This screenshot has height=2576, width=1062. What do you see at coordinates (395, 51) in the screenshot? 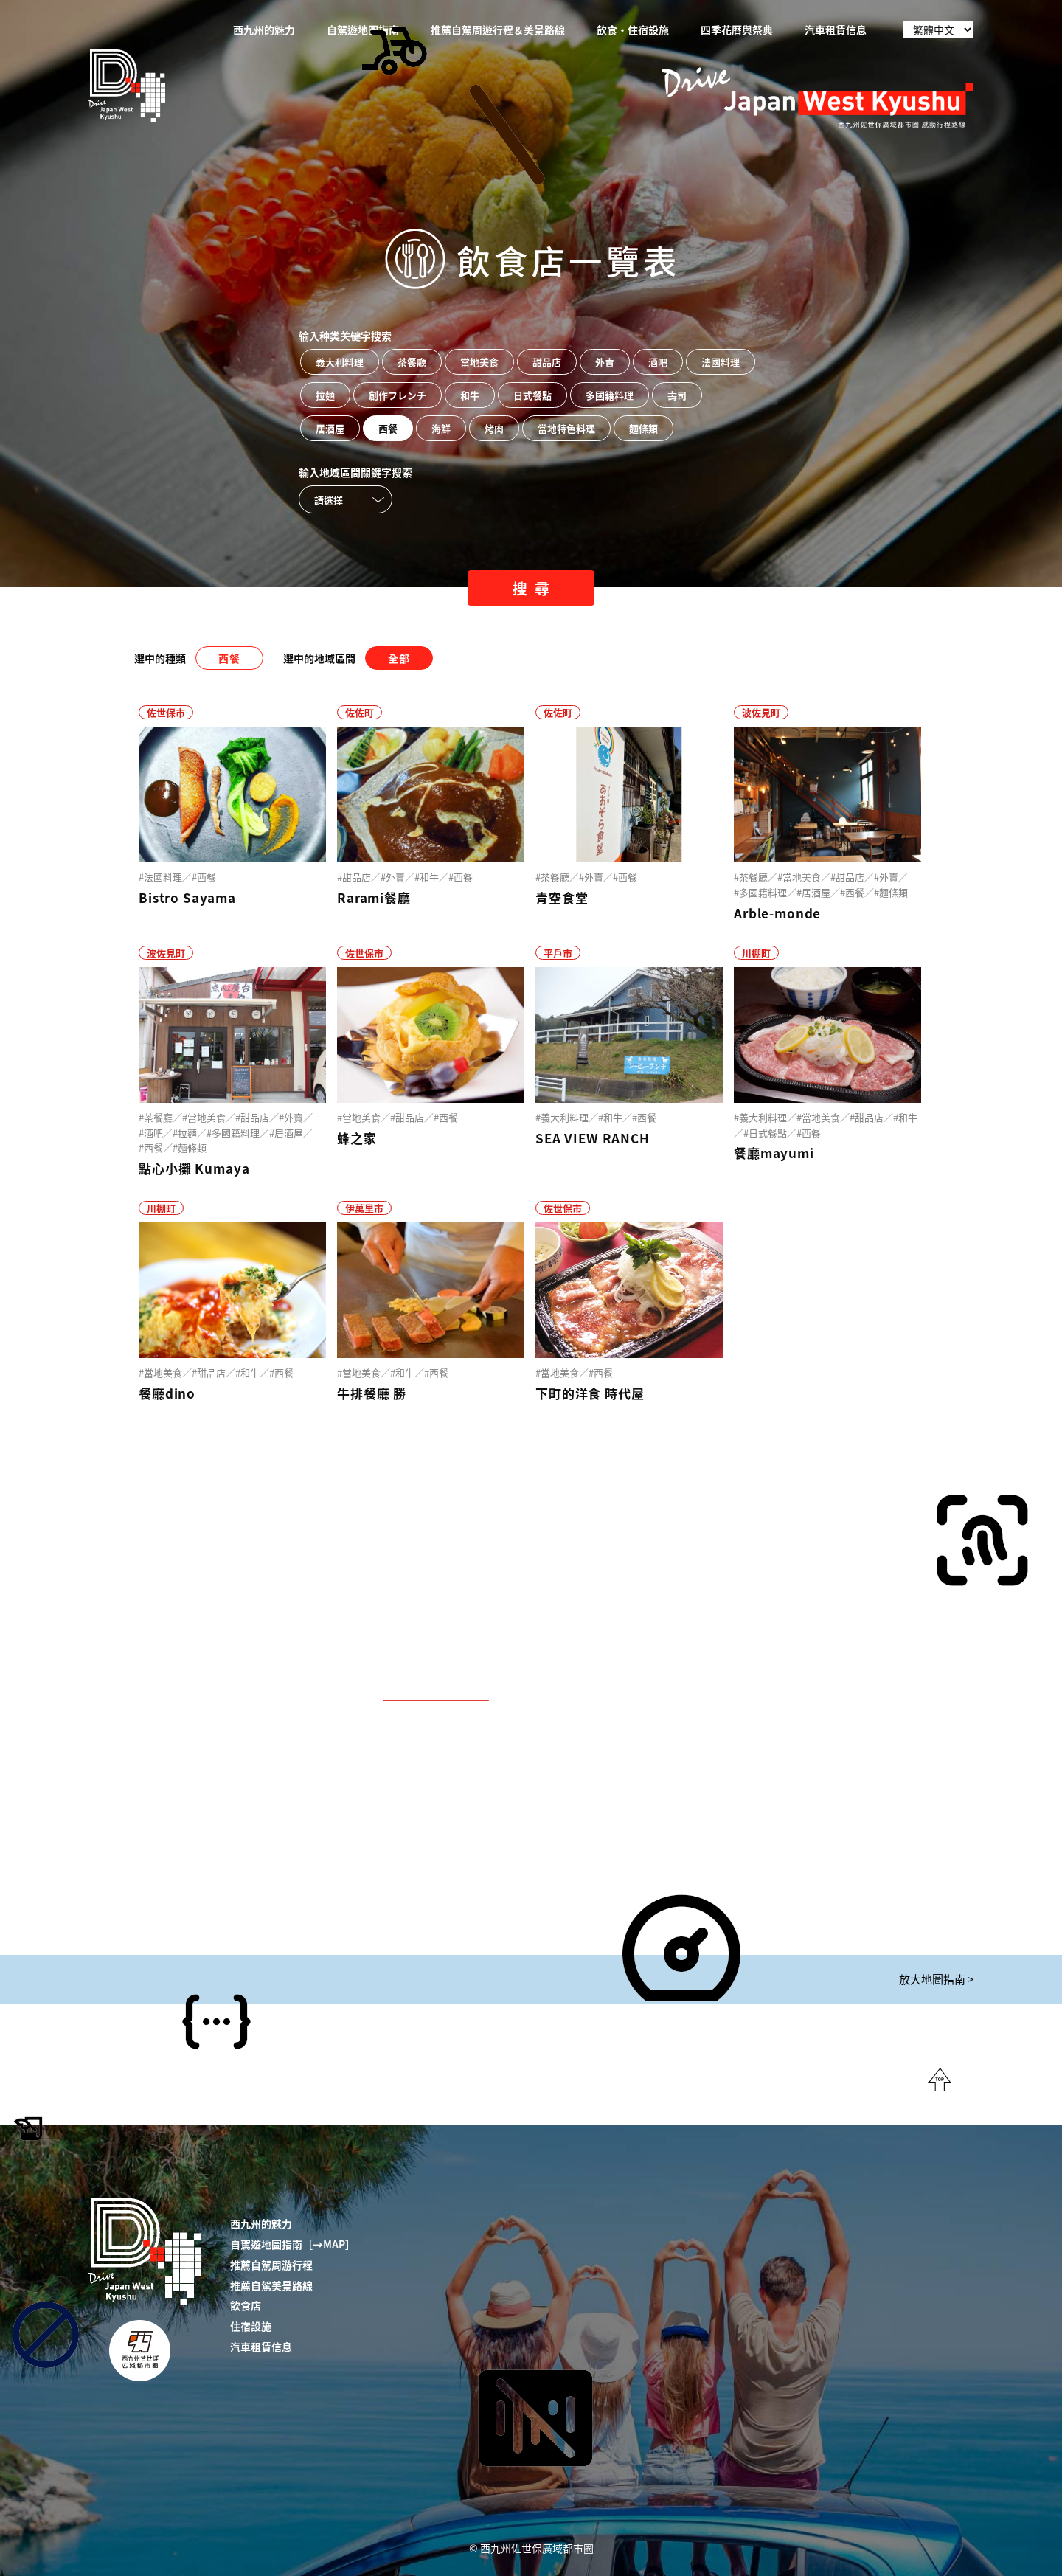
I see `view bike and scooter rental options` at bounding box center [395, 51].